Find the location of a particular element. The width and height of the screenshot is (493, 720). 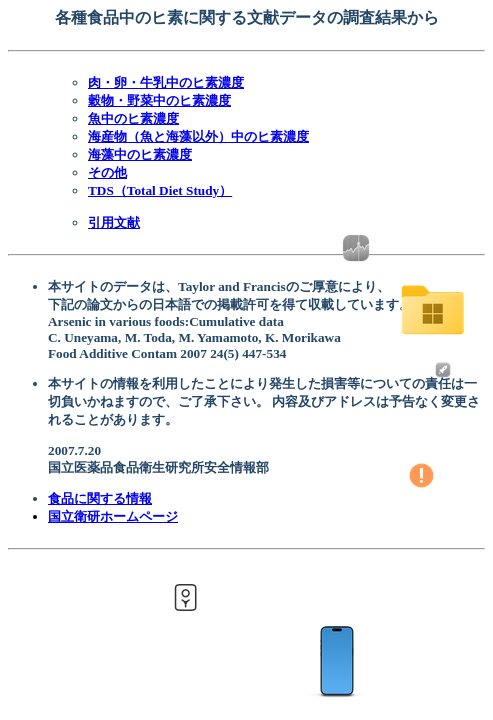

access startup and login session preferences is located at coordinates (443, 370).